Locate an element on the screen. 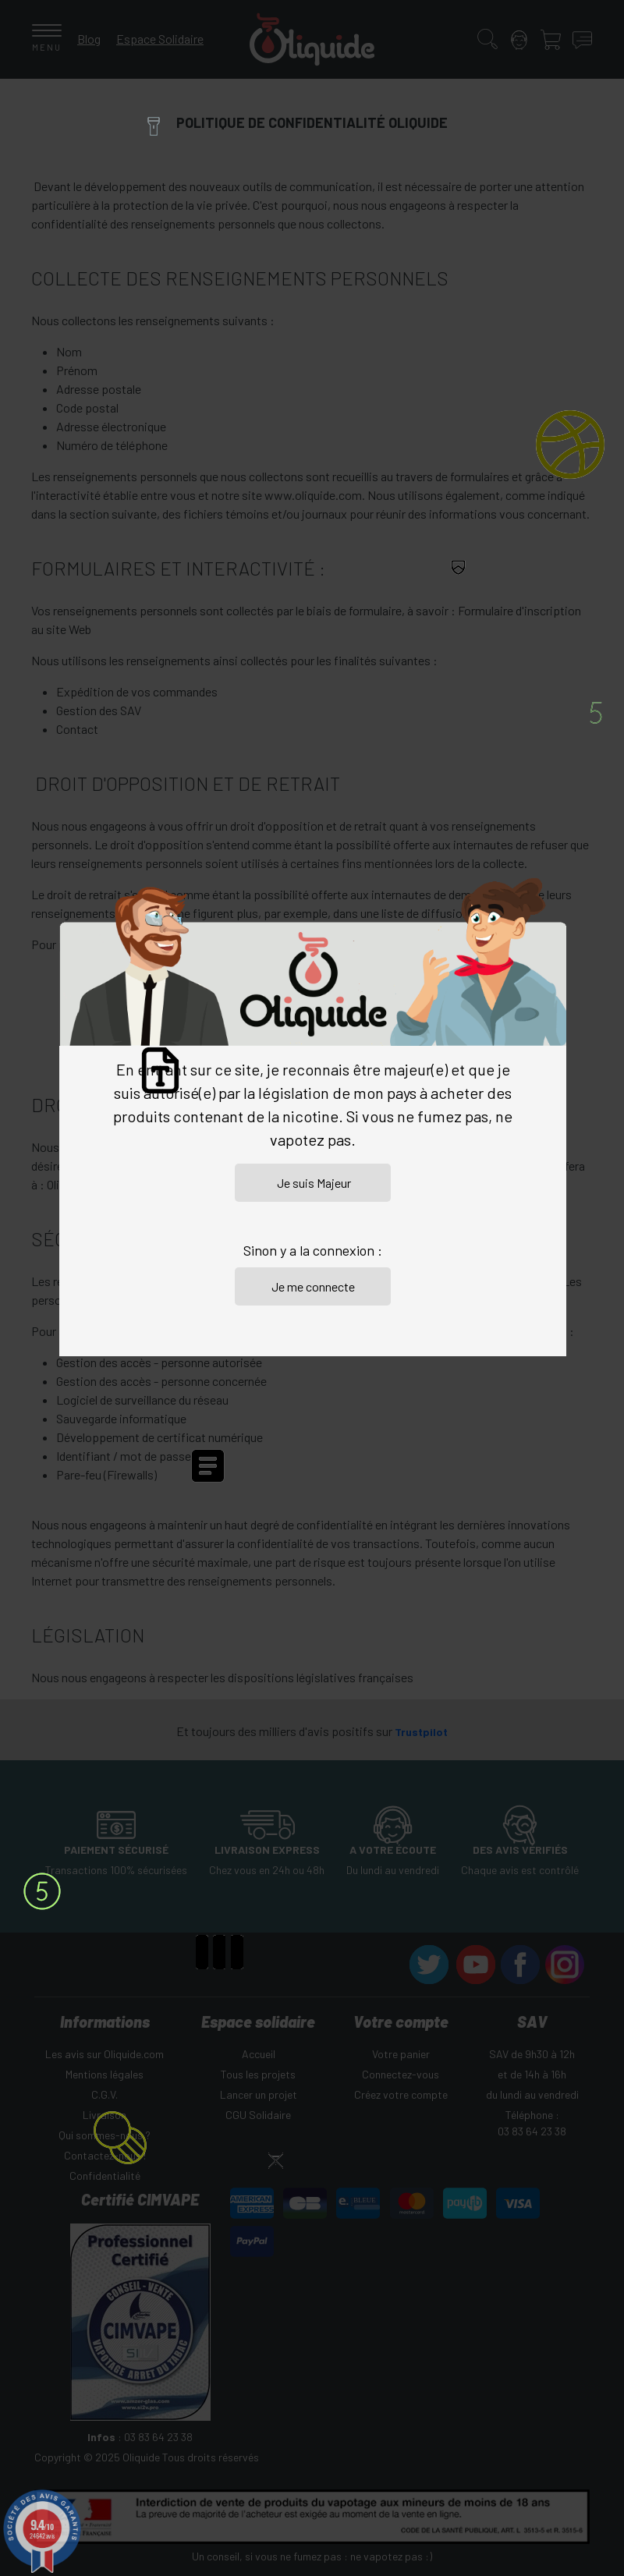 This screenshot has height=2576, width=624. indicates the number five in a list or sequence is located at coordinates (596, 713).